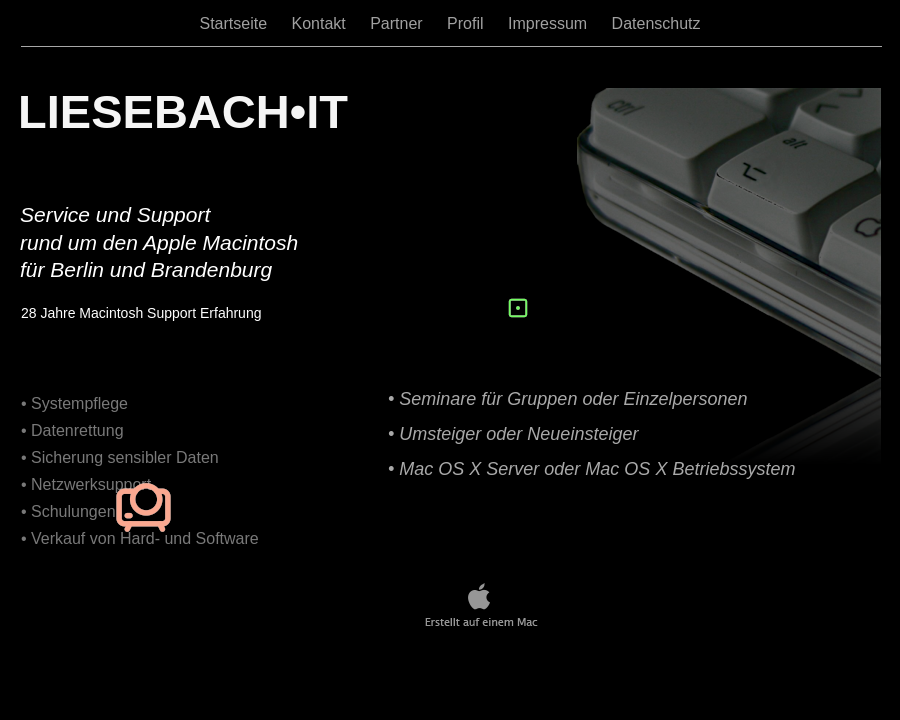  I want to click on indicates a selected or active item, so click(518, 308).